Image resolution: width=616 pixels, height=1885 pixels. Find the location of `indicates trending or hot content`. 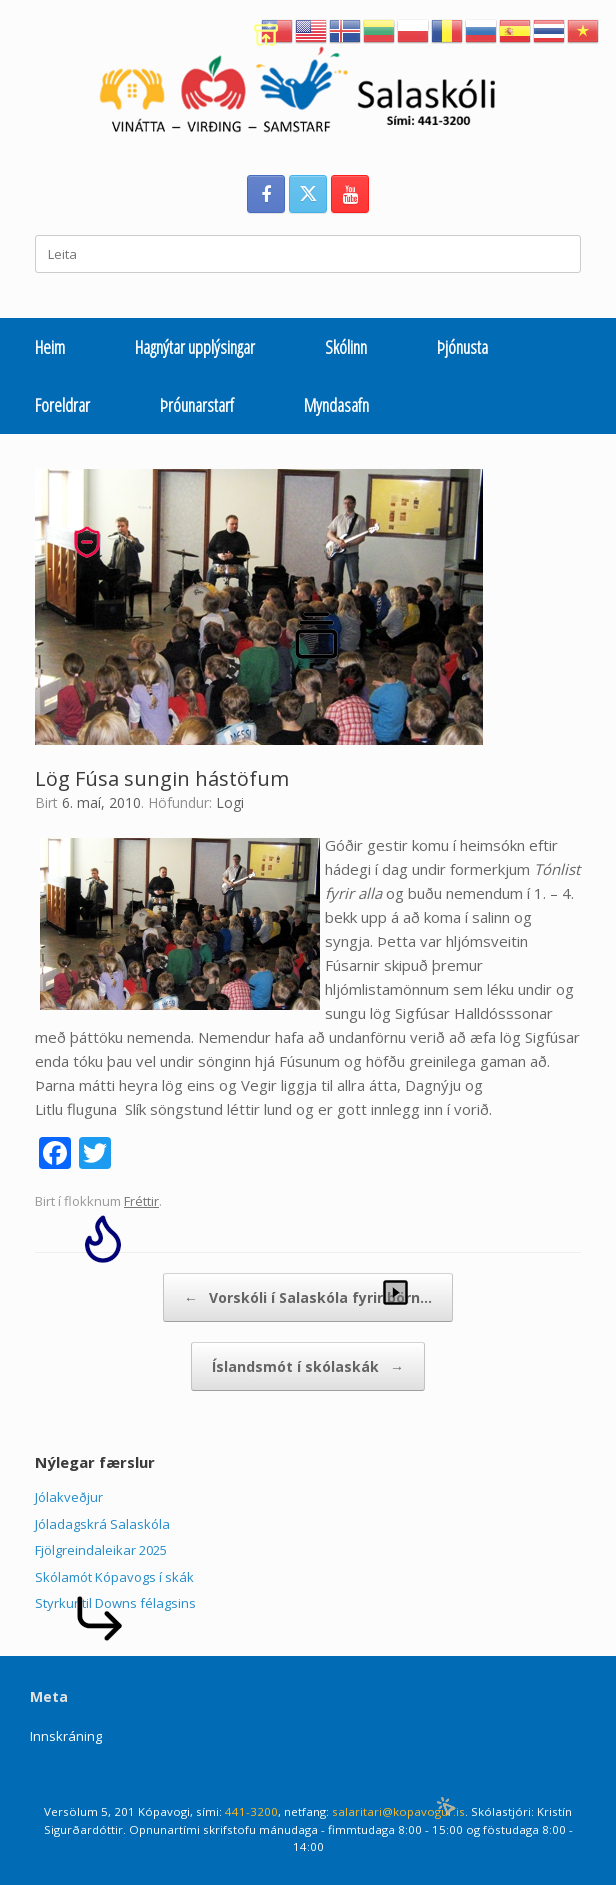

indicates trending or hot content is located at coordinates (103, 1238).